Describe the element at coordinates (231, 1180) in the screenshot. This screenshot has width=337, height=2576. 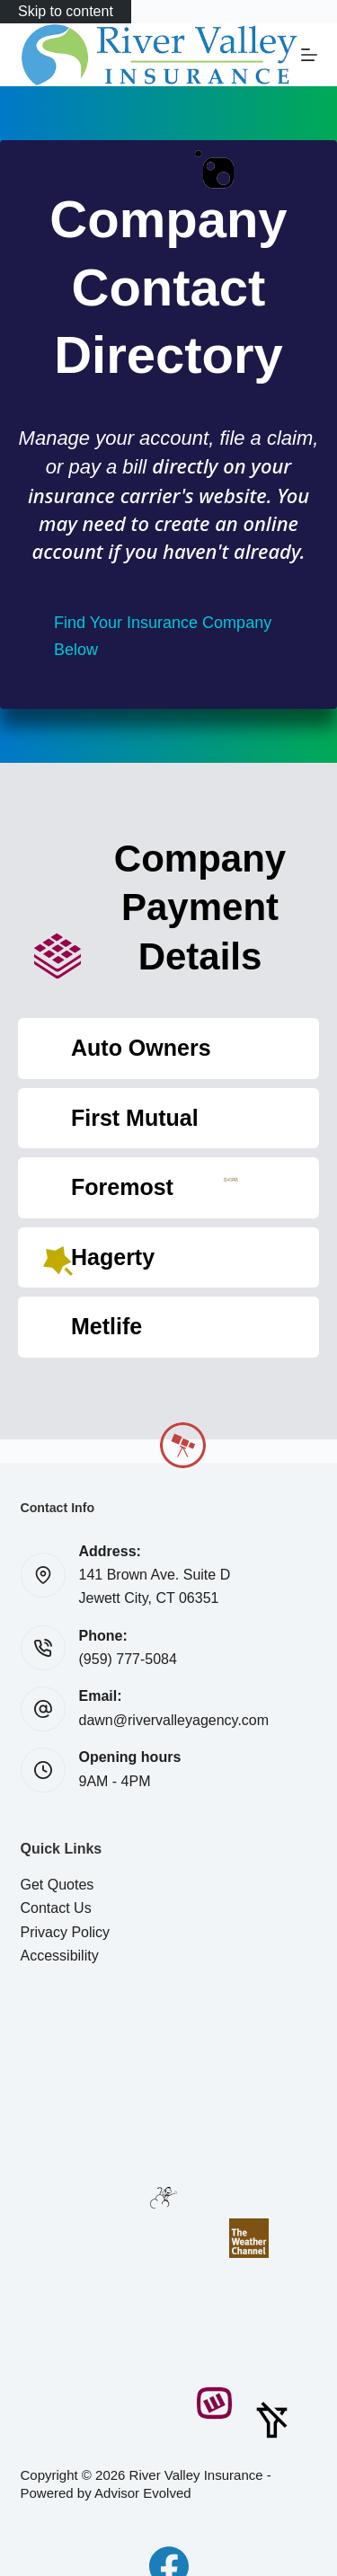
I see `indicates SEPA payment method available` at that location.